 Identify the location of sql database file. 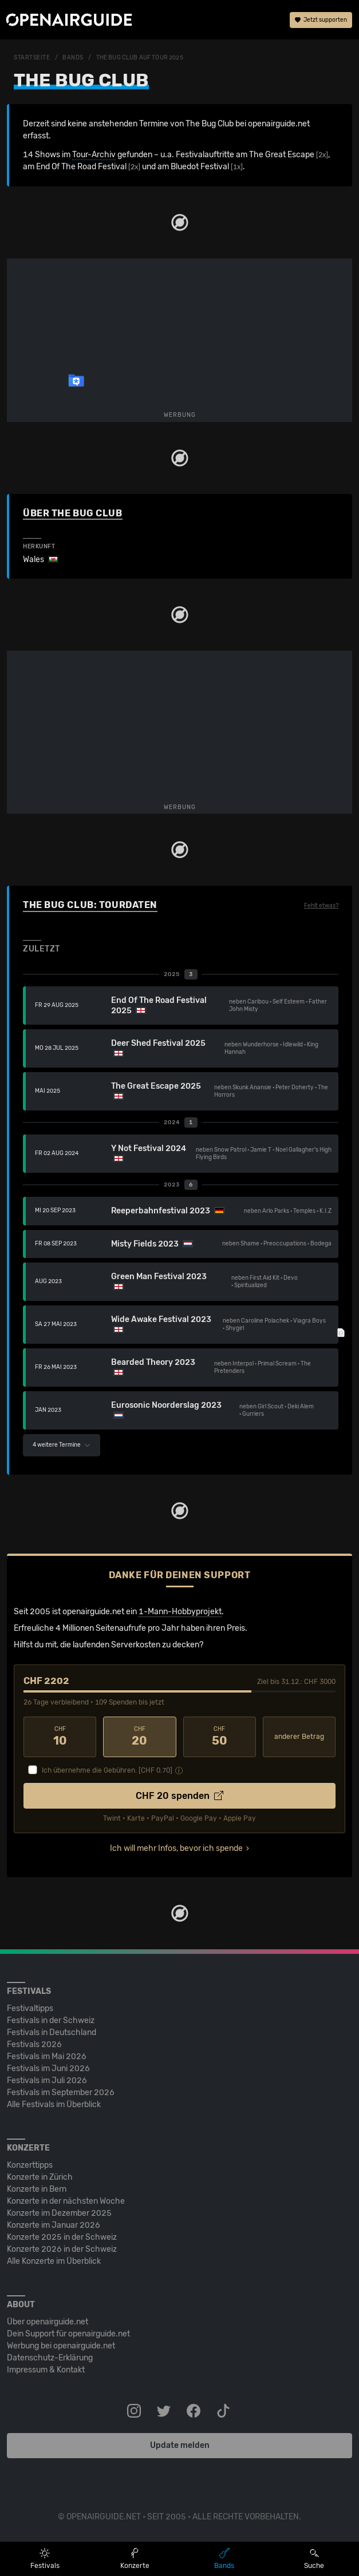
(341, 1332).